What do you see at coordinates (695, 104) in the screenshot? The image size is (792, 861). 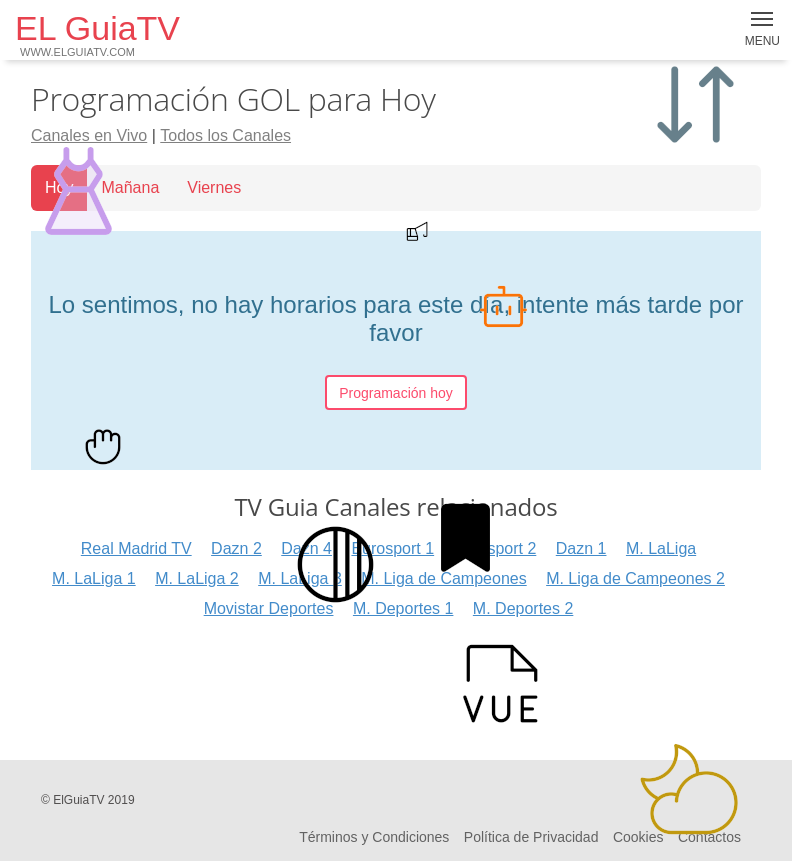 I see `sort items in ascending or descending order` at bounding box center [695, 104].